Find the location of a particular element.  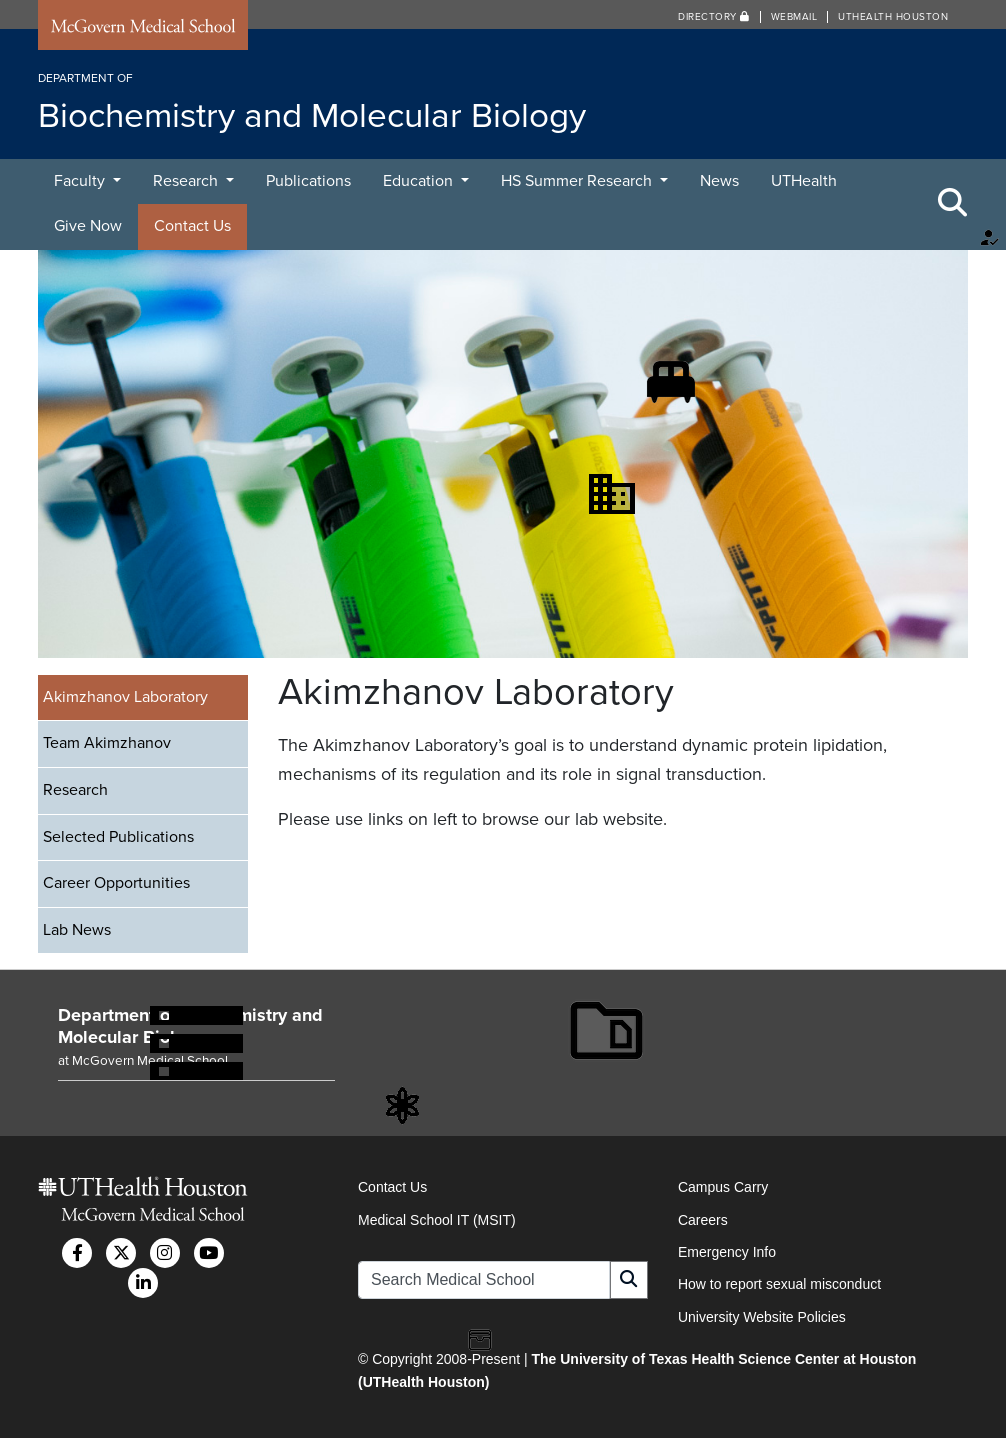

access device storage settings is located at coordinates (196, 1043).